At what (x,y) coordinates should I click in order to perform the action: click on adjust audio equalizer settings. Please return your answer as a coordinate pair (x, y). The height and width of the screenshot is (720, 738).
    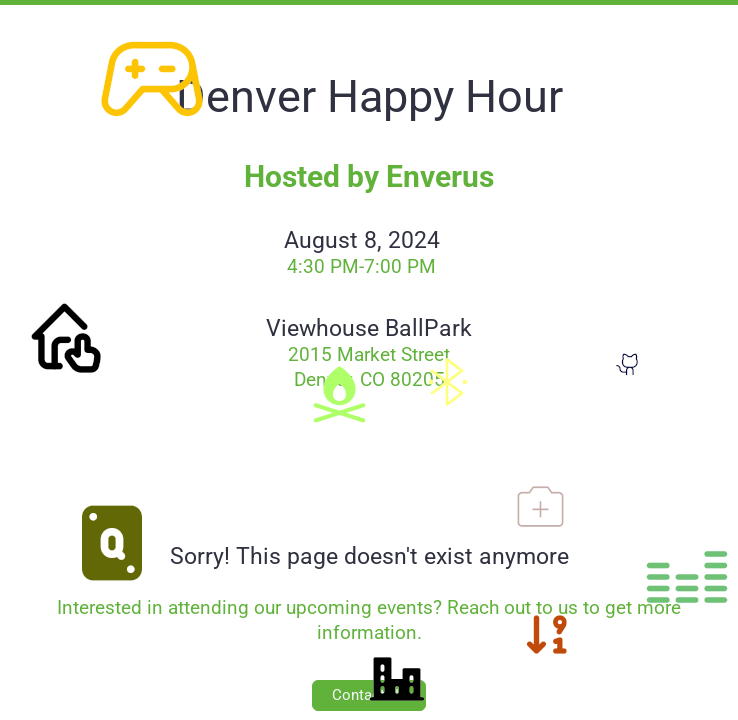
    Looking at the image, I should click on (687, 577).